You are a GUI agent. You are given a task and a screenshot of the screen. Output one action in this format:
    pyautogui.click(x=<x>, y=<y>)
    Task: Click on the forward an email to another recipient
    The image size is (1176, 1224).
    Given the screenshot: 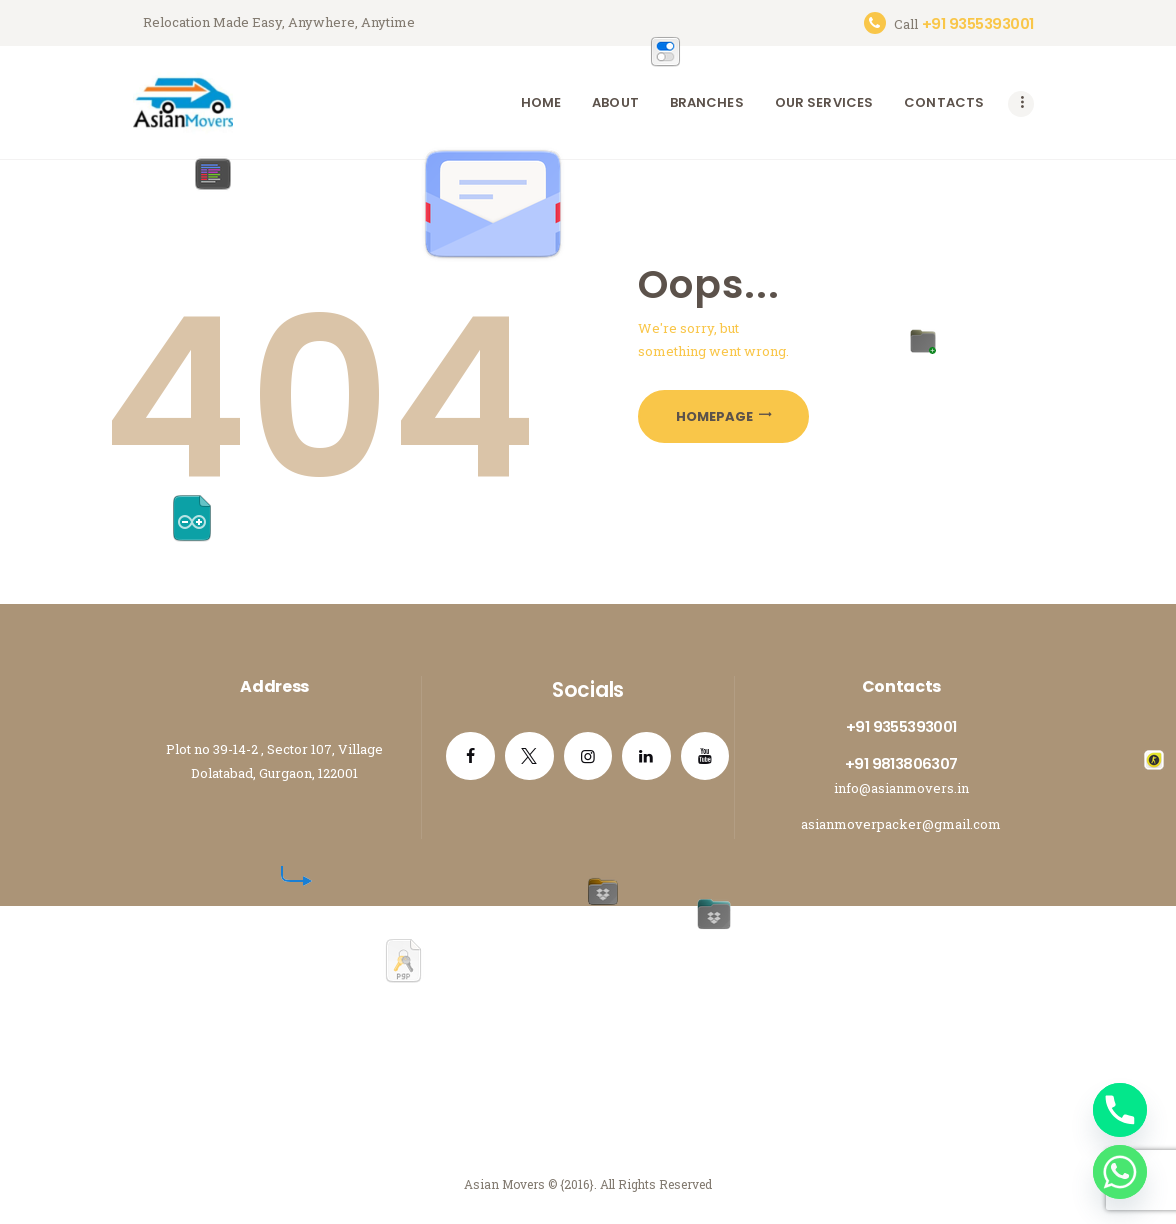 What is the action you would take?
    pyautogui.click(x=297, y=874)
    